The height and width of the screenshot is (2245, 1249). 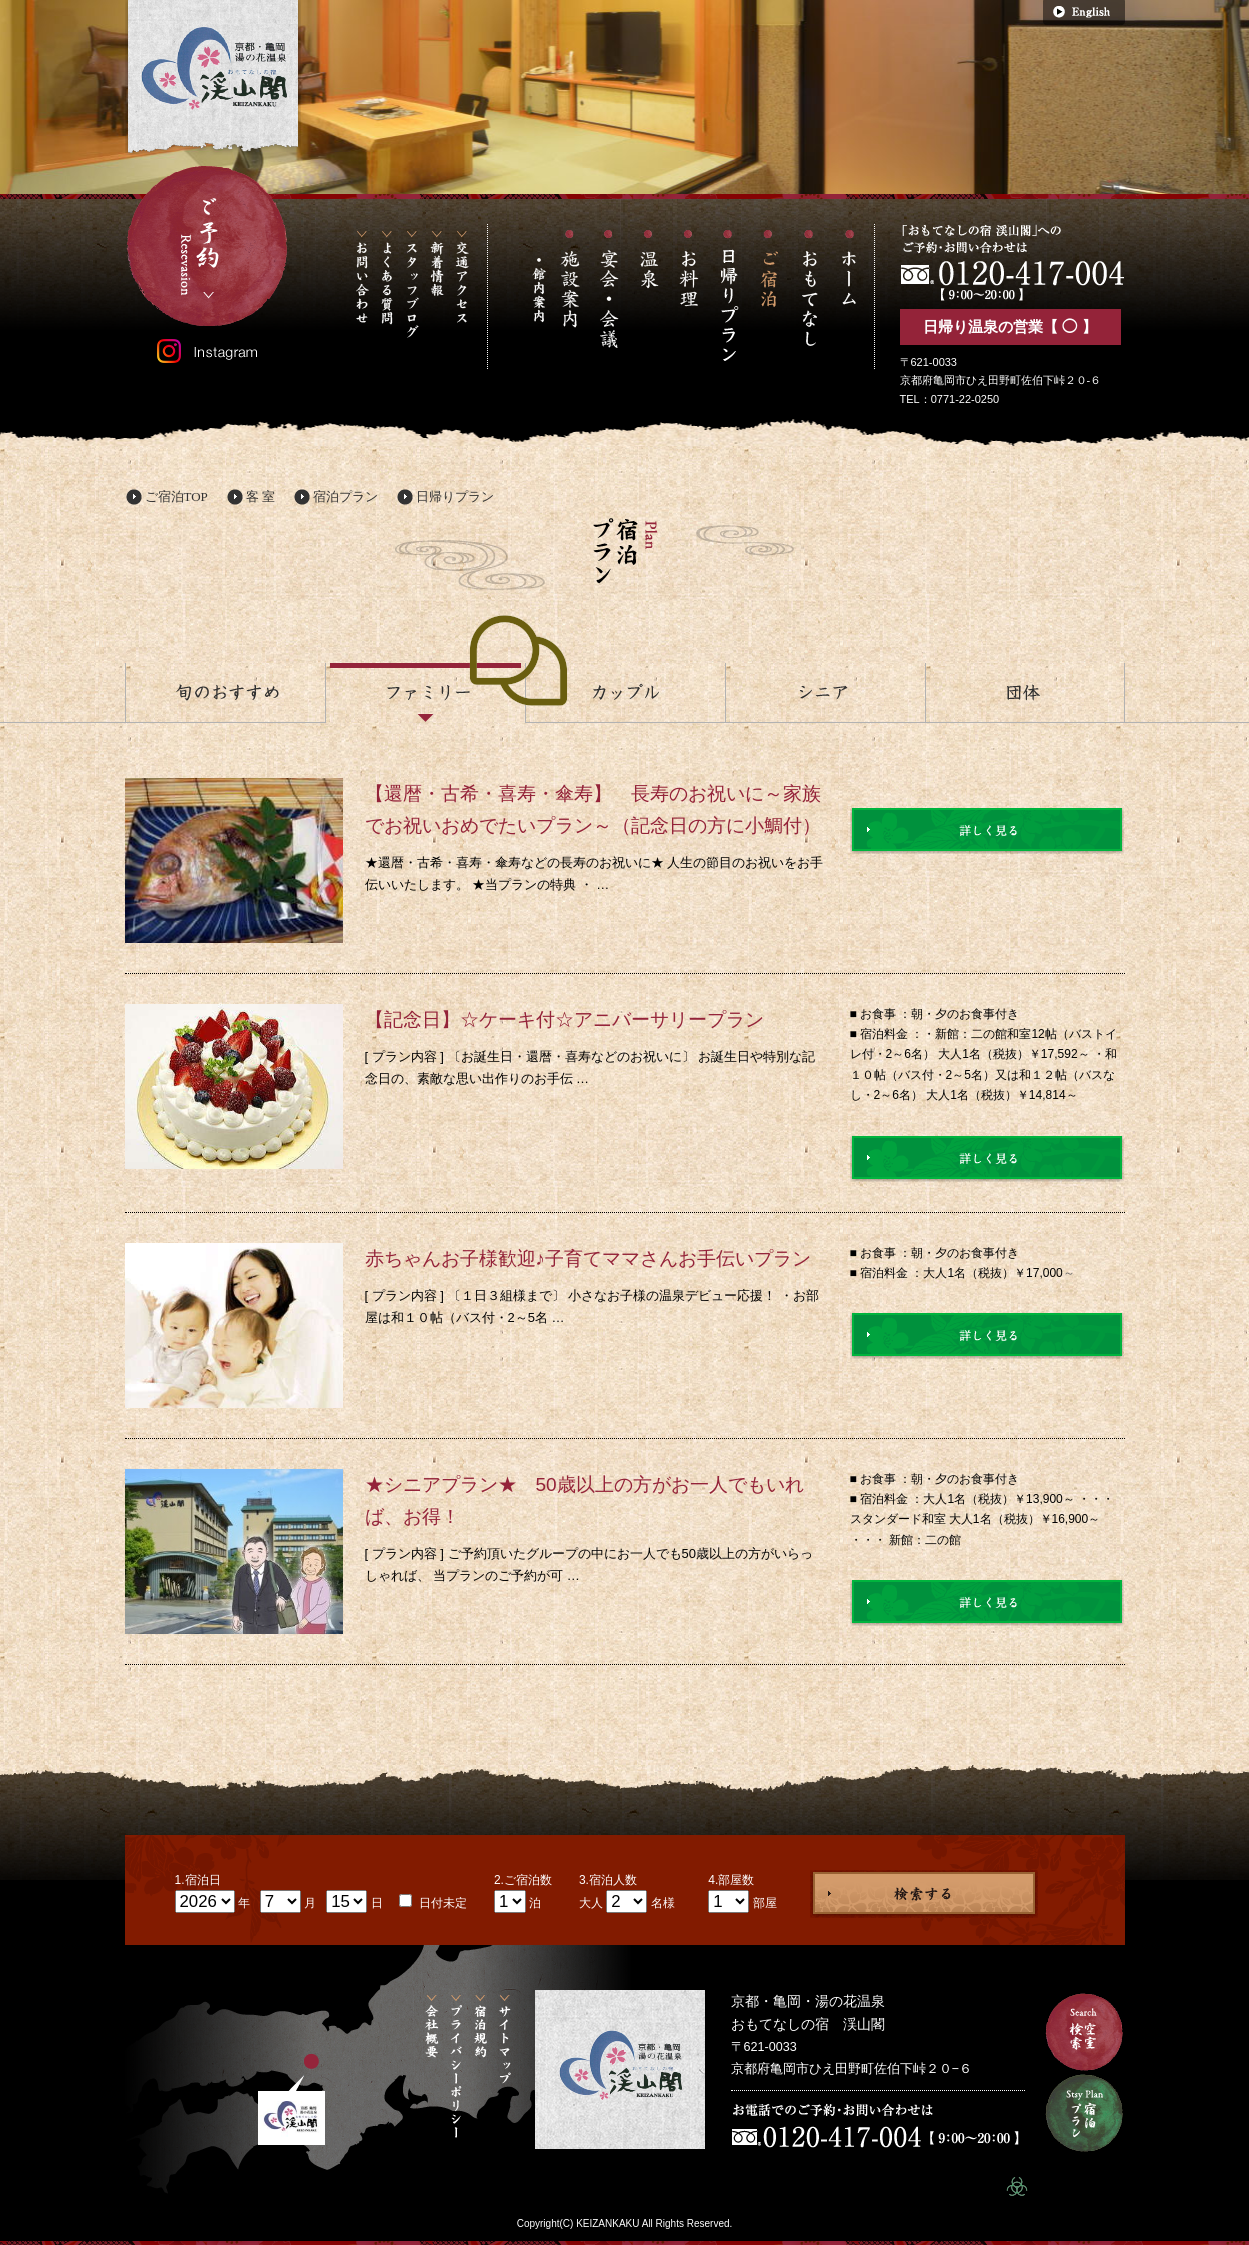 I want to click on indicates hazardous or dangerous content, so click(x=1017, y=2187).